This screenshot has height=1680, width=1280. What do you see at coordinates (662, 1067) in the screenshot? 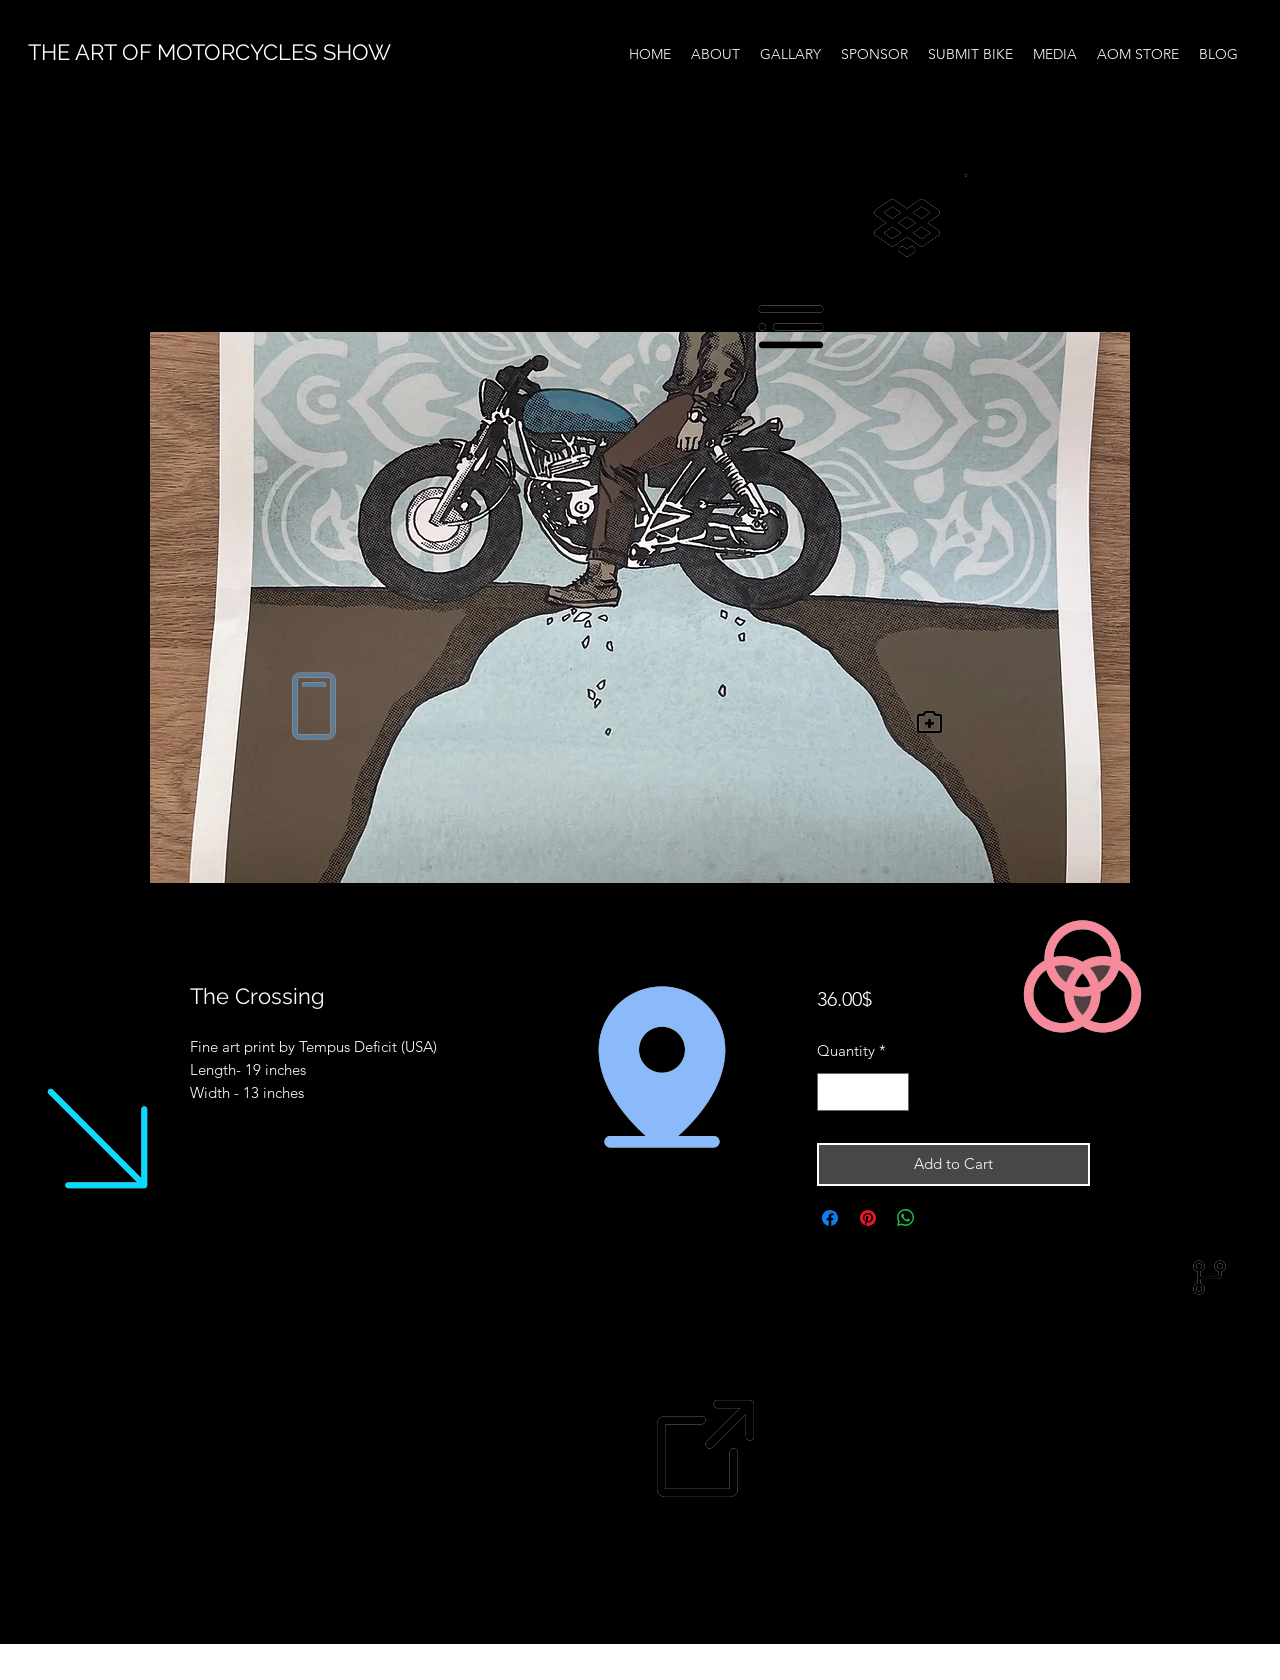
I see `view location on map` at bounding box center [662, 1067].